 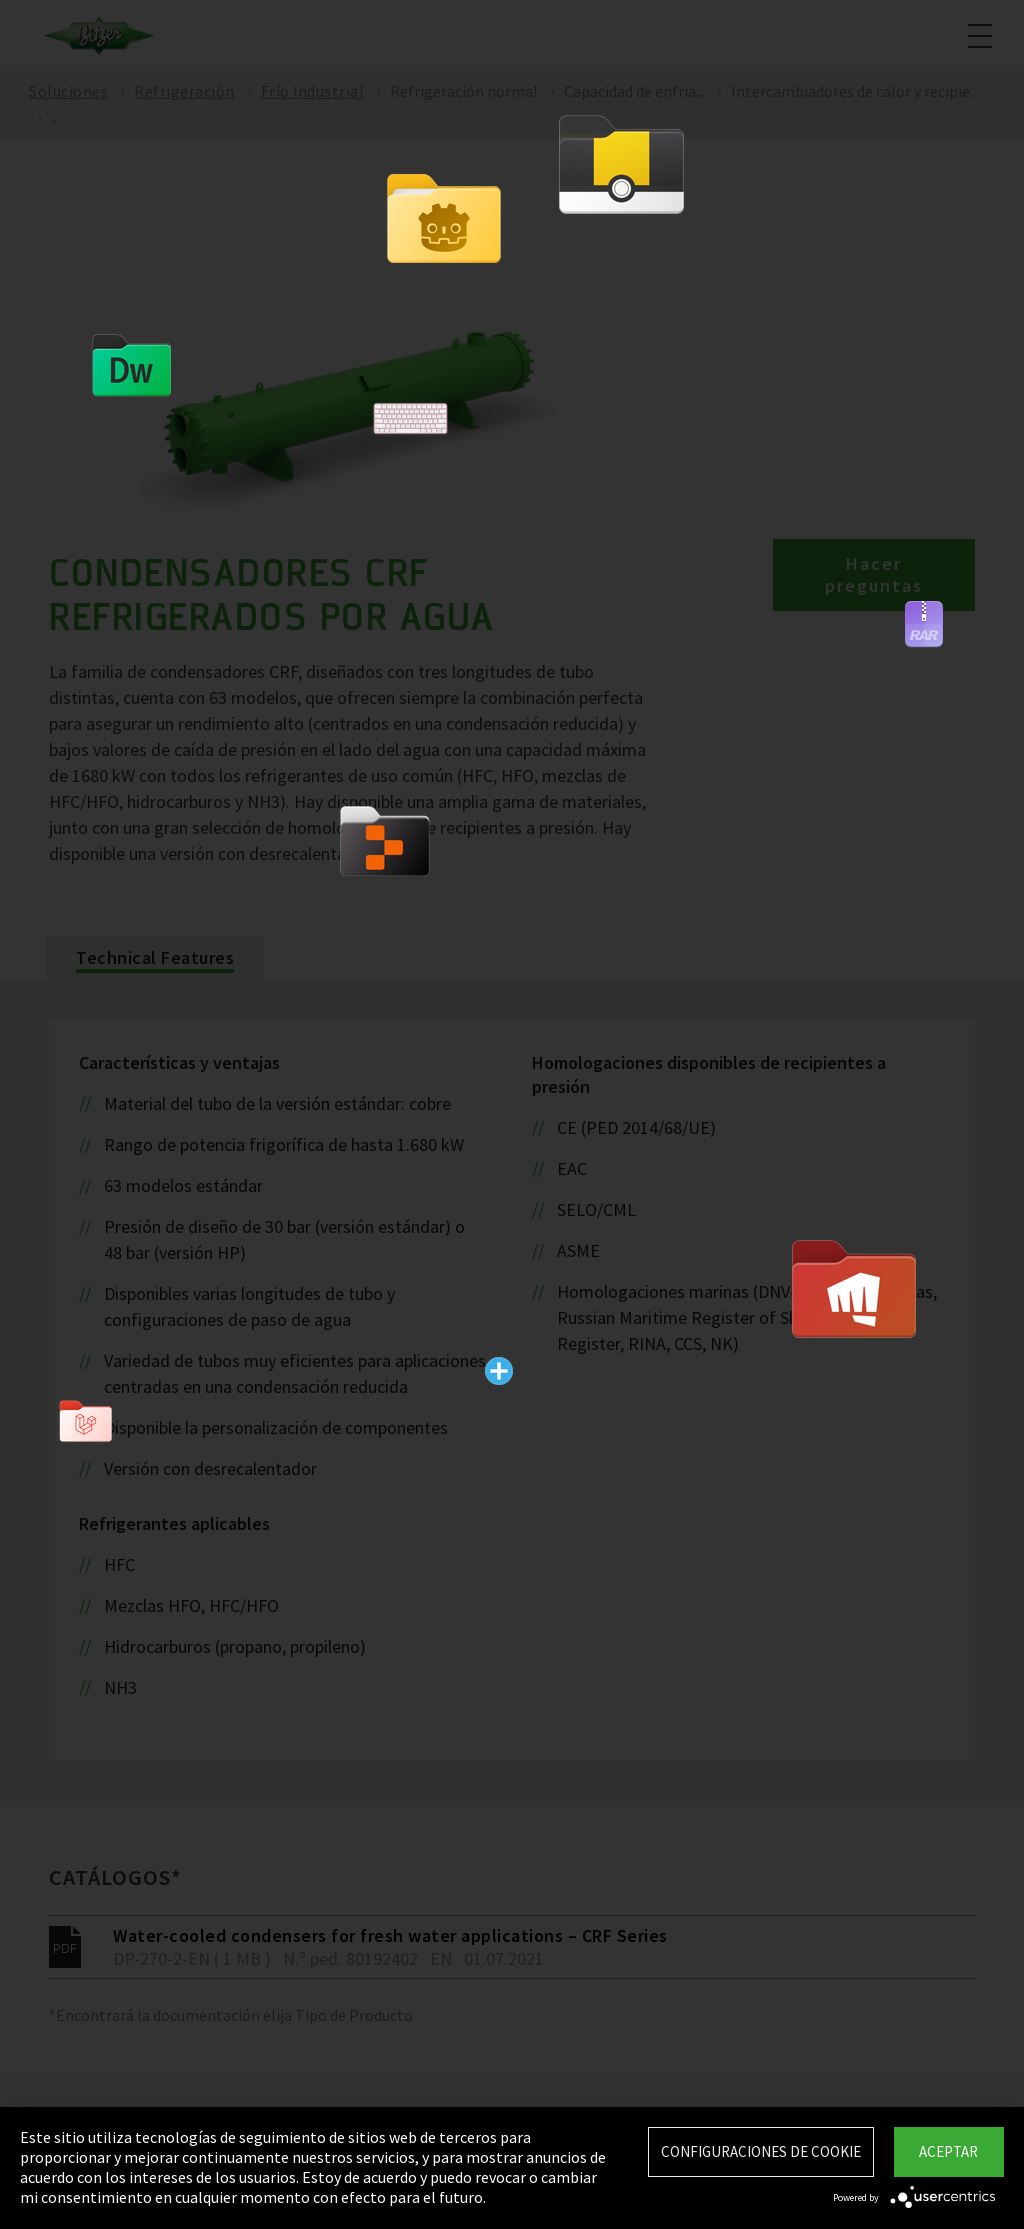 I want to click on indicates a newly added item or file, so click(x=499, y=1371).